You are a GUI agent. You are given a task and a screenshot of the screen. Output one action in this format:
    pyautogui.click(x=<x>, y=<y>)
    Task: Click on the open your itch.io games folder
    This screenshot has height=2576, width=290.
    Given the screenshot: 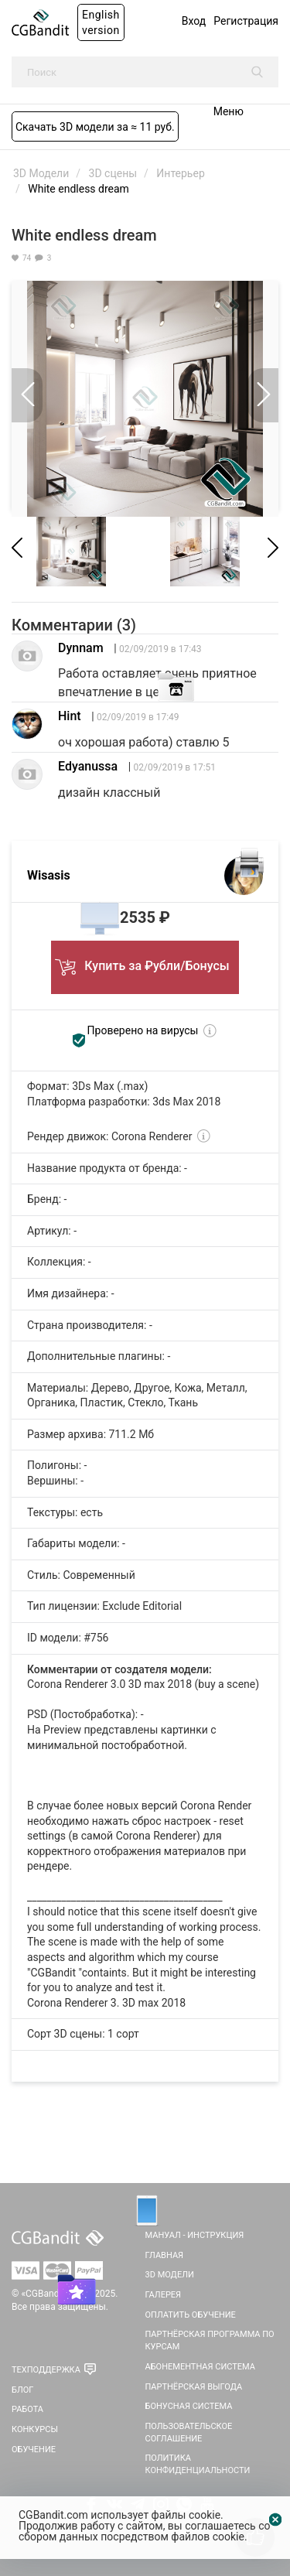 What is the action you would take?
    pyautogui.click(x=176, y=688)
    